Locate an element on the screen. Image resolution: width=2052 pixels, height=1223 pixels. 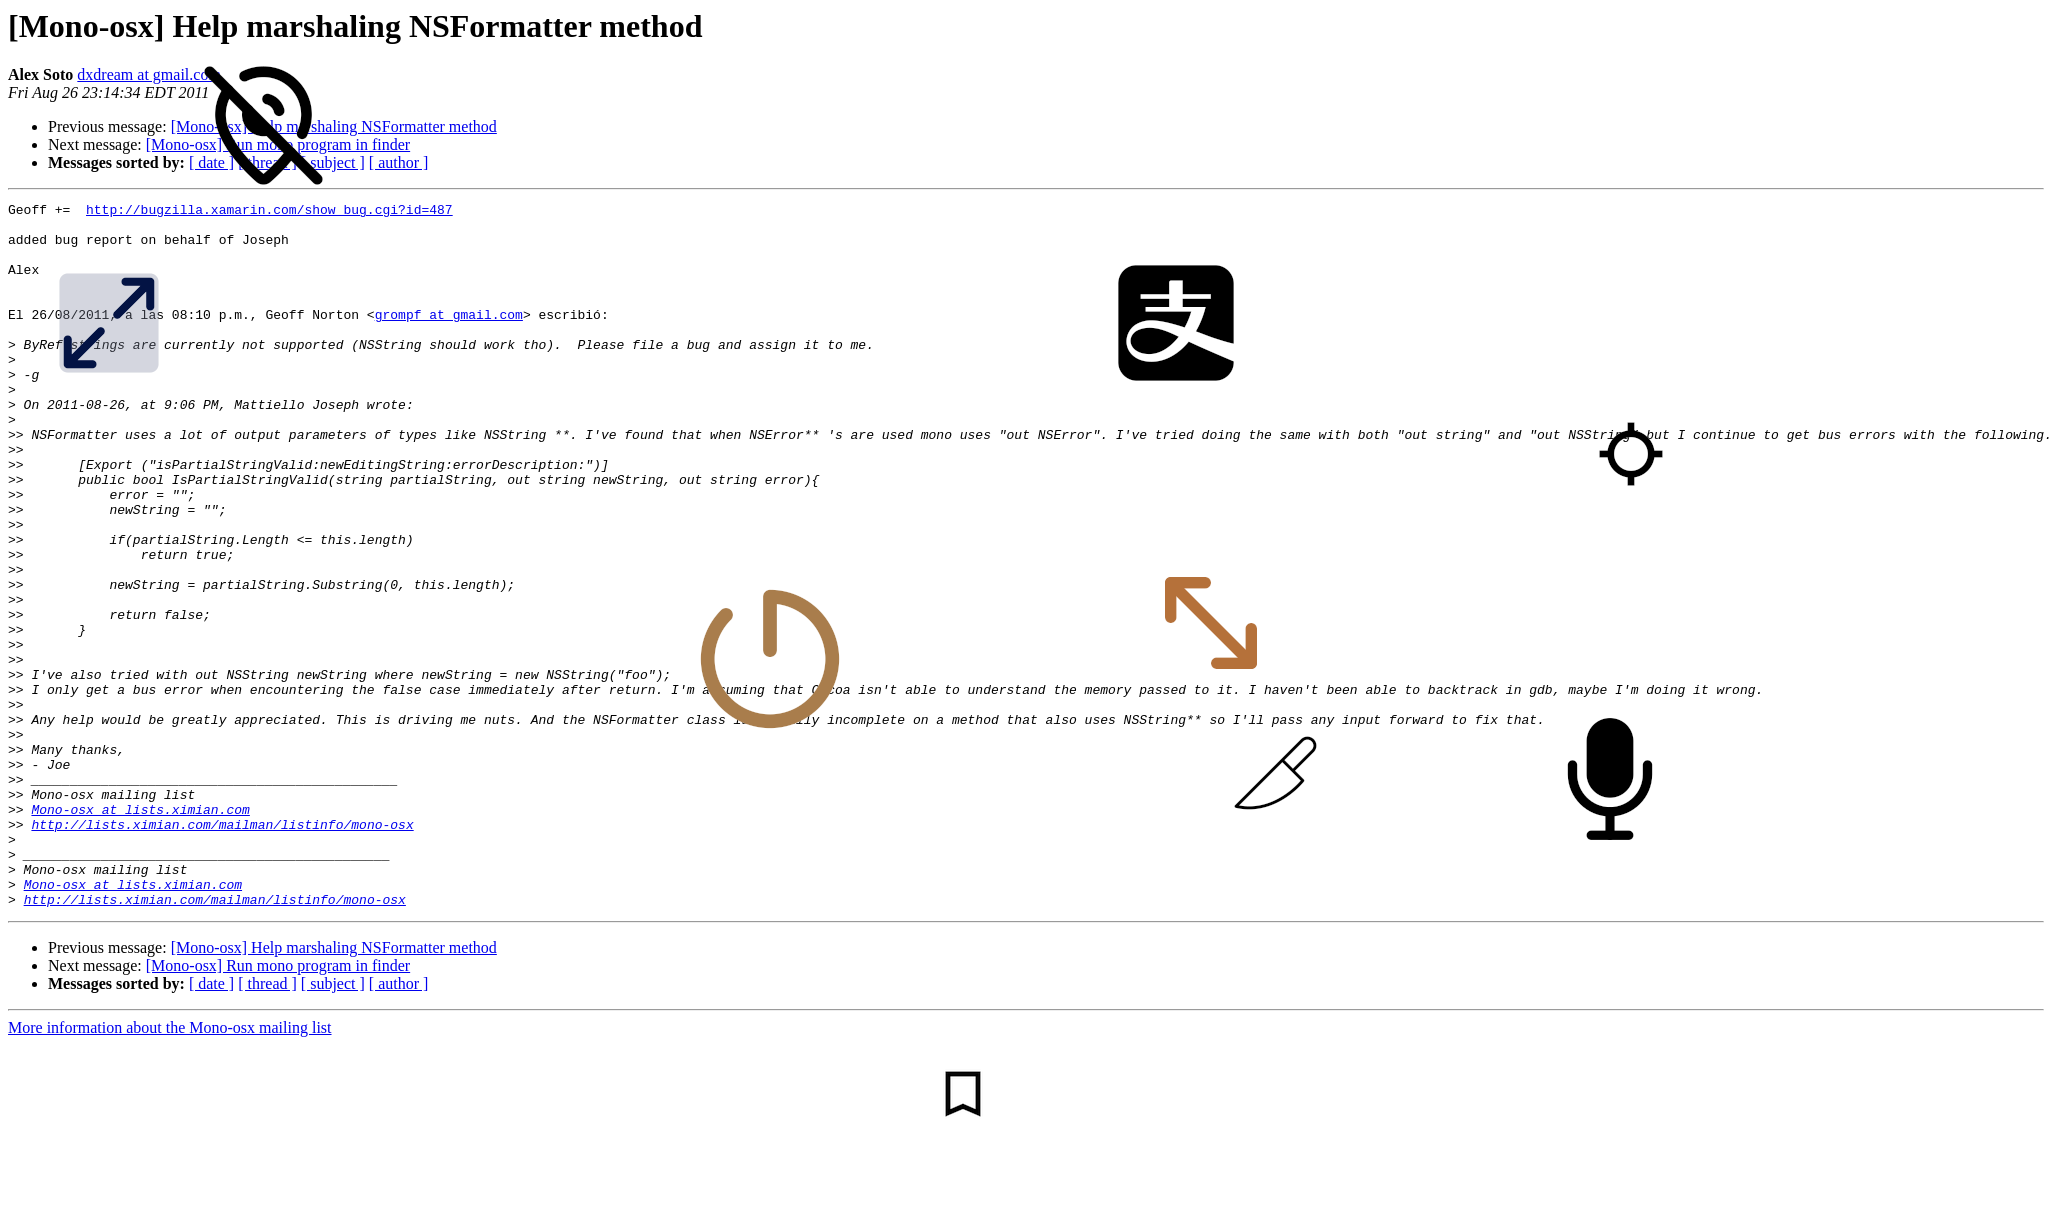
save this item for later is located at coordinates (963, 1094).